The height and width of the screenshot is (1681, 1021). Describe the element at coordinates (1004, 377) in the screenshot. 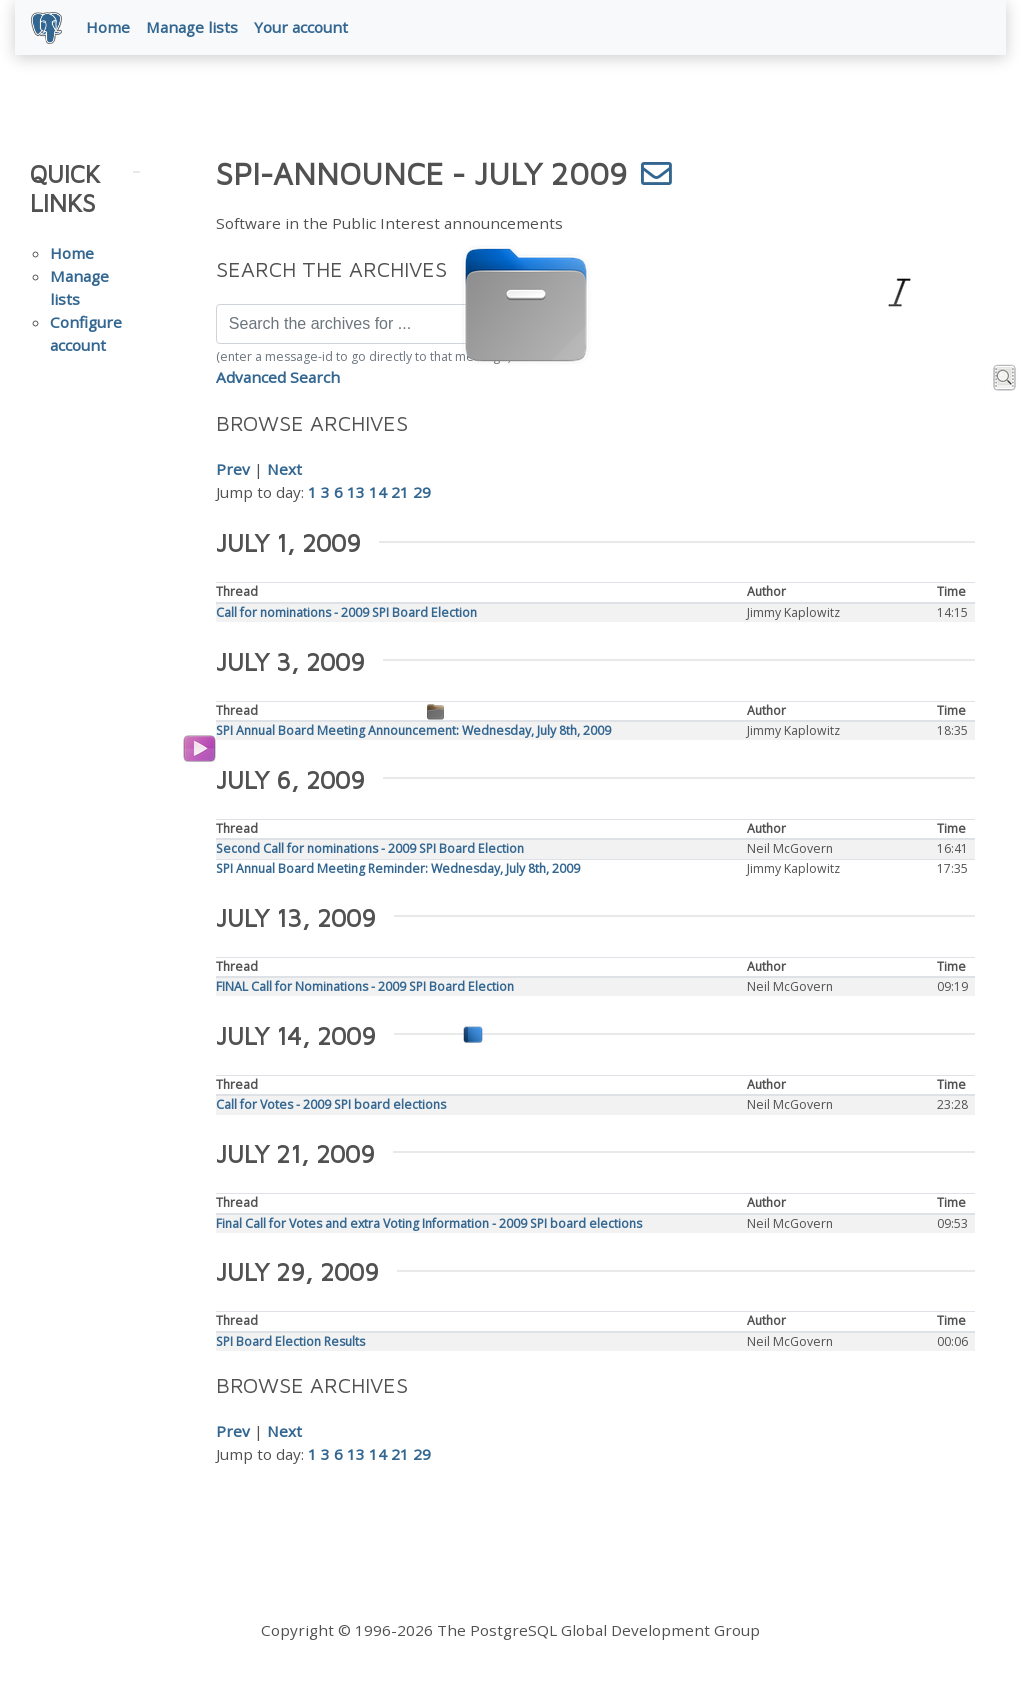

I see `open the log viewer application` at that location.